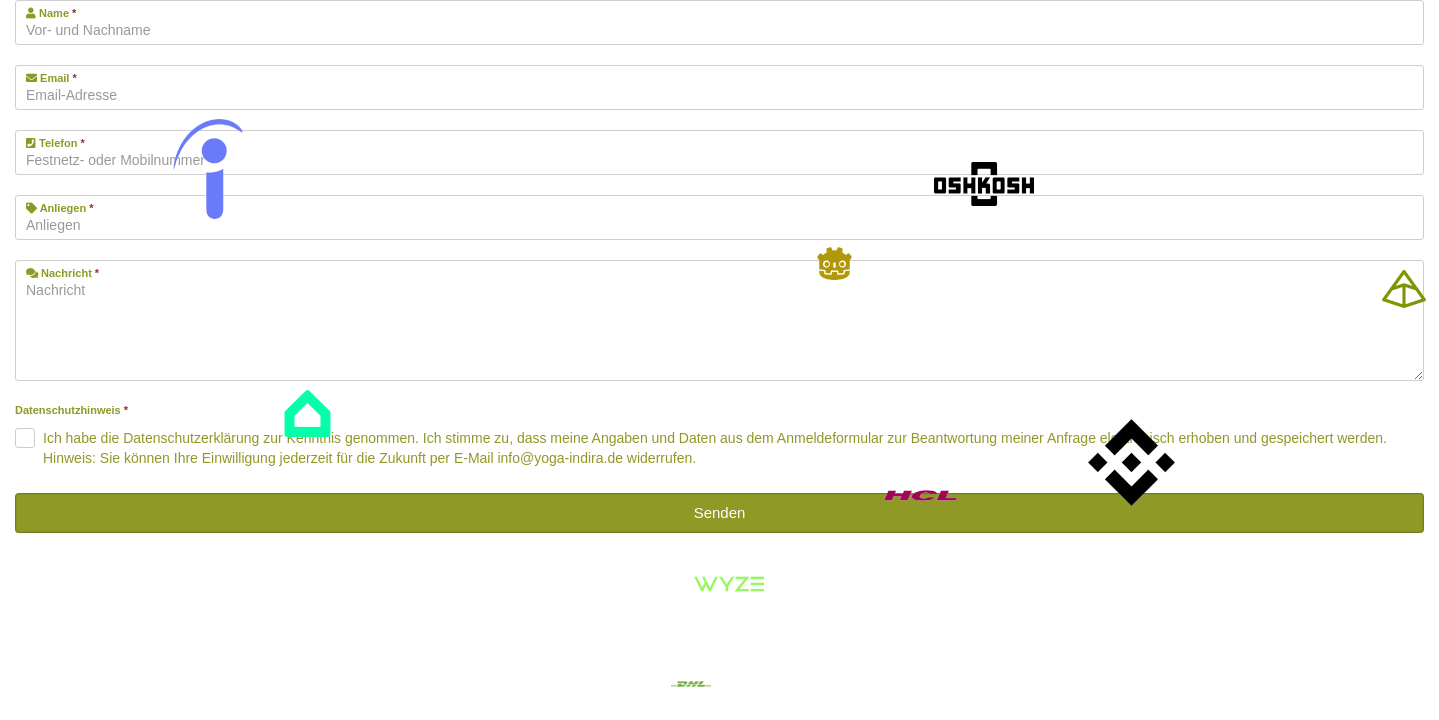 This screenshot has width=1439, height=720. I want to click on open the Wyze smart home app, so click(729, 584).